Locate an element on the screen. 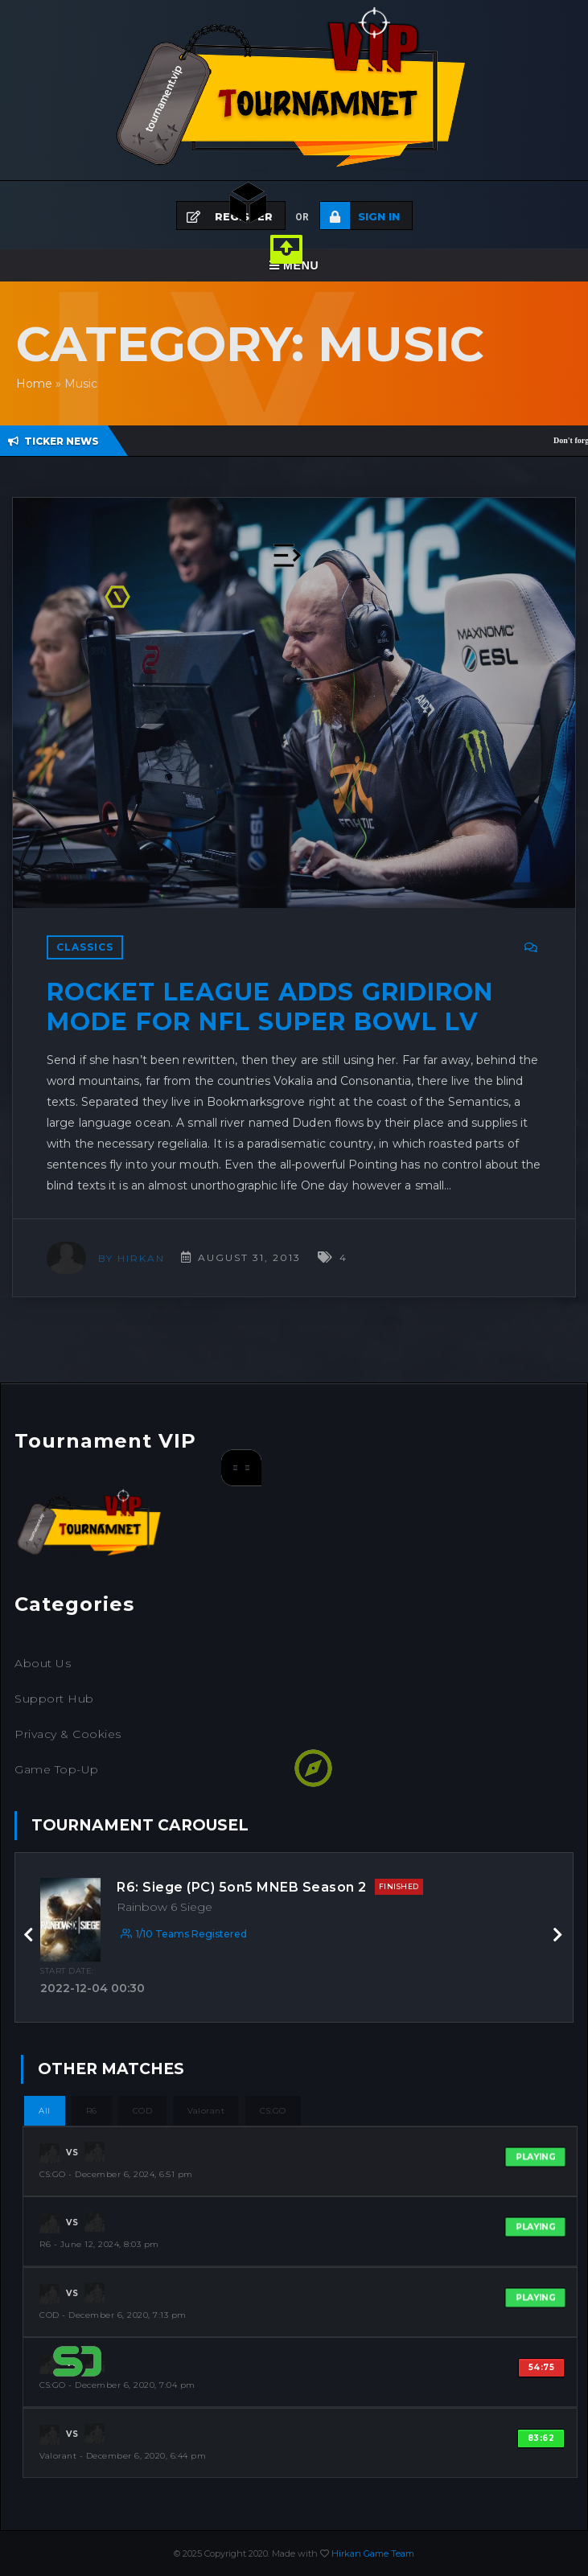 This screenshot has height=2576, width=588. access 3d modeling or rendering tools is located at coordinates (248, 203).